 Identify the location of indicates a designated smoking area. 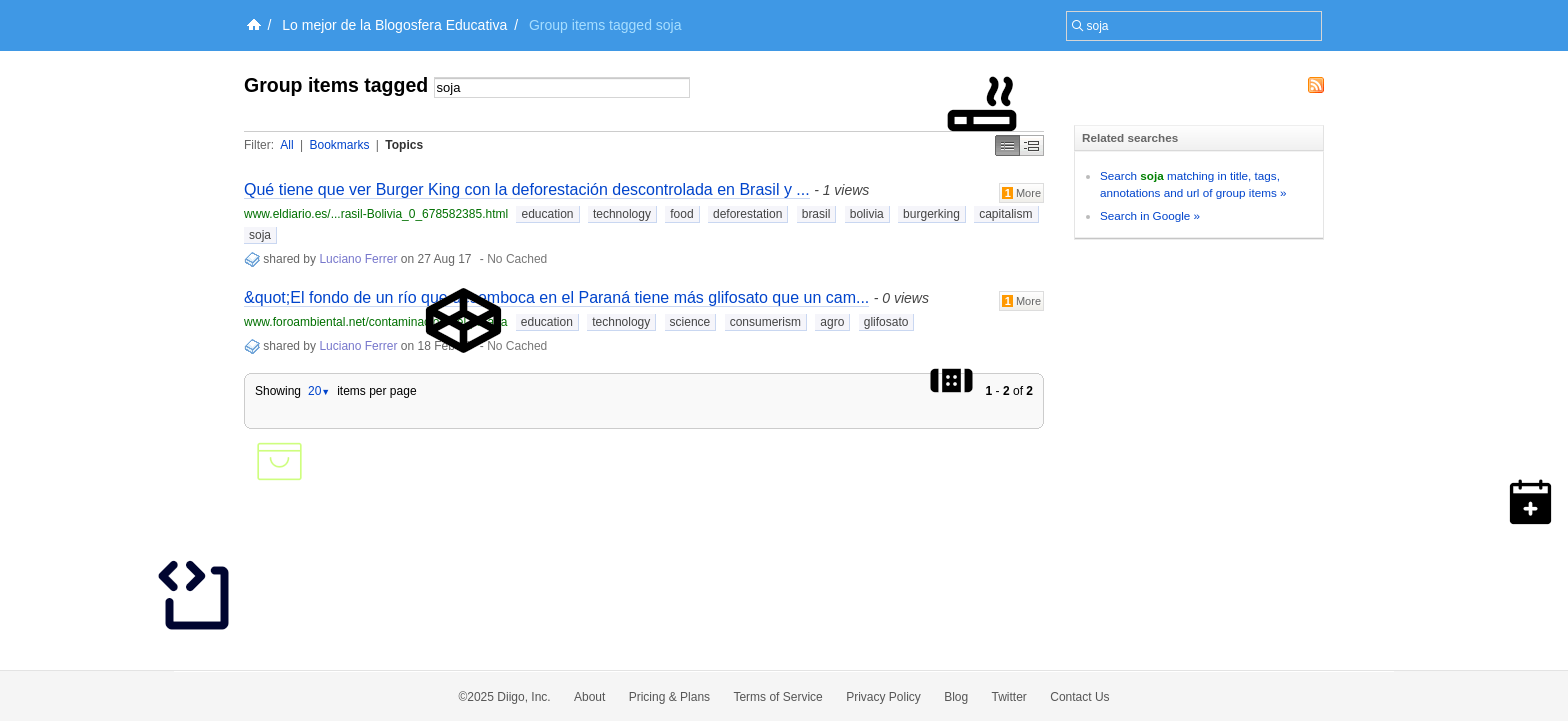
(982, 111).